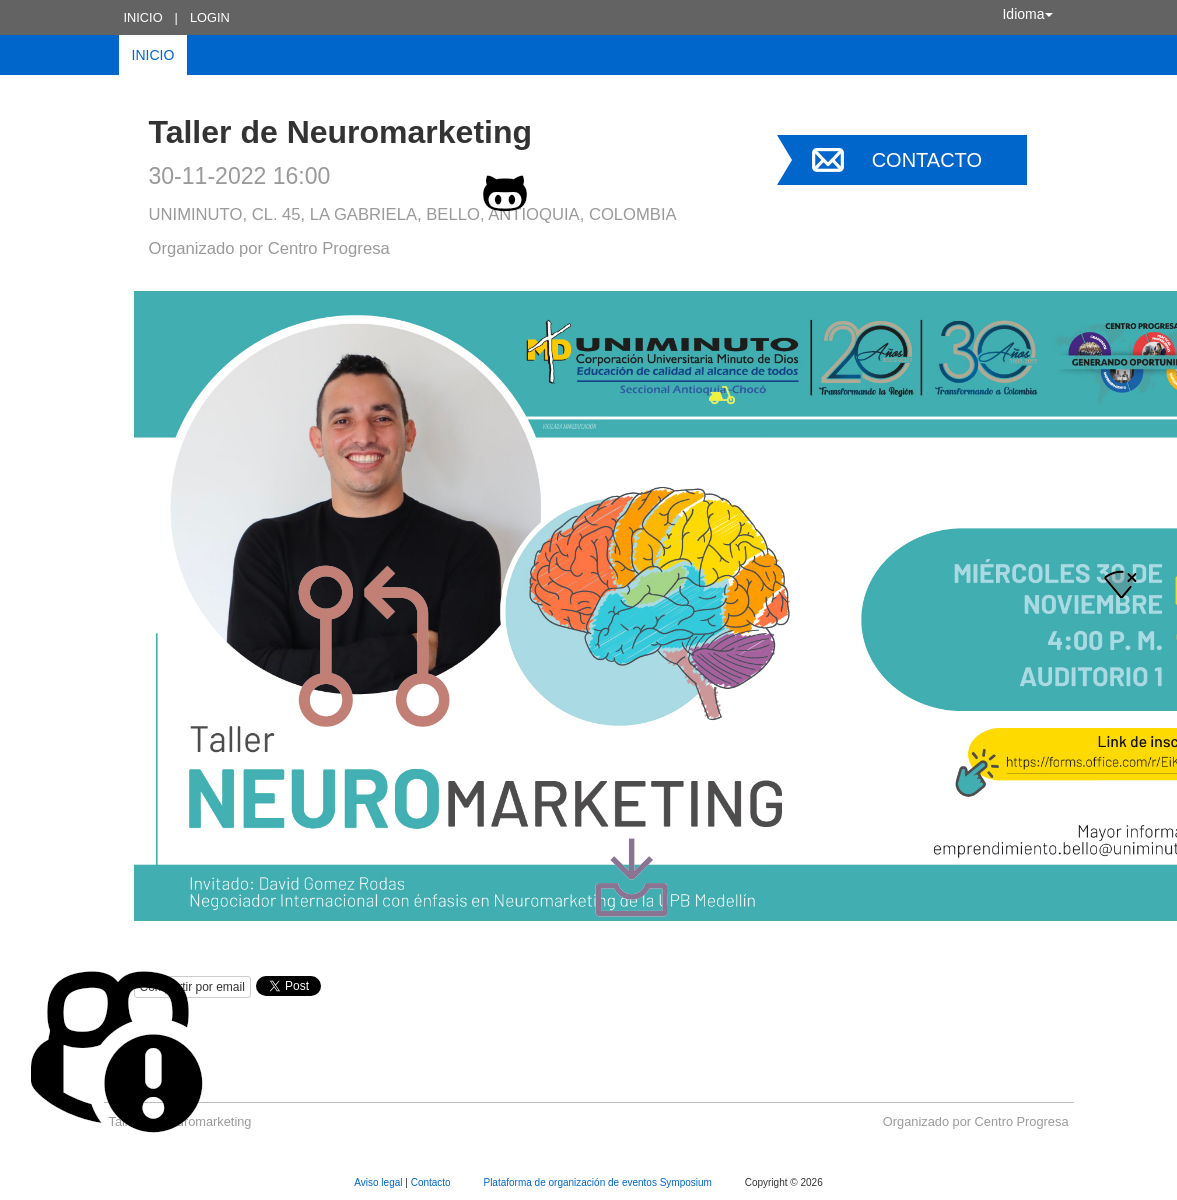  Describe the element at coordinates (118, 1048) in the screenshot. I see `indicates a warning or issue with GitHub Copilot` at that location.